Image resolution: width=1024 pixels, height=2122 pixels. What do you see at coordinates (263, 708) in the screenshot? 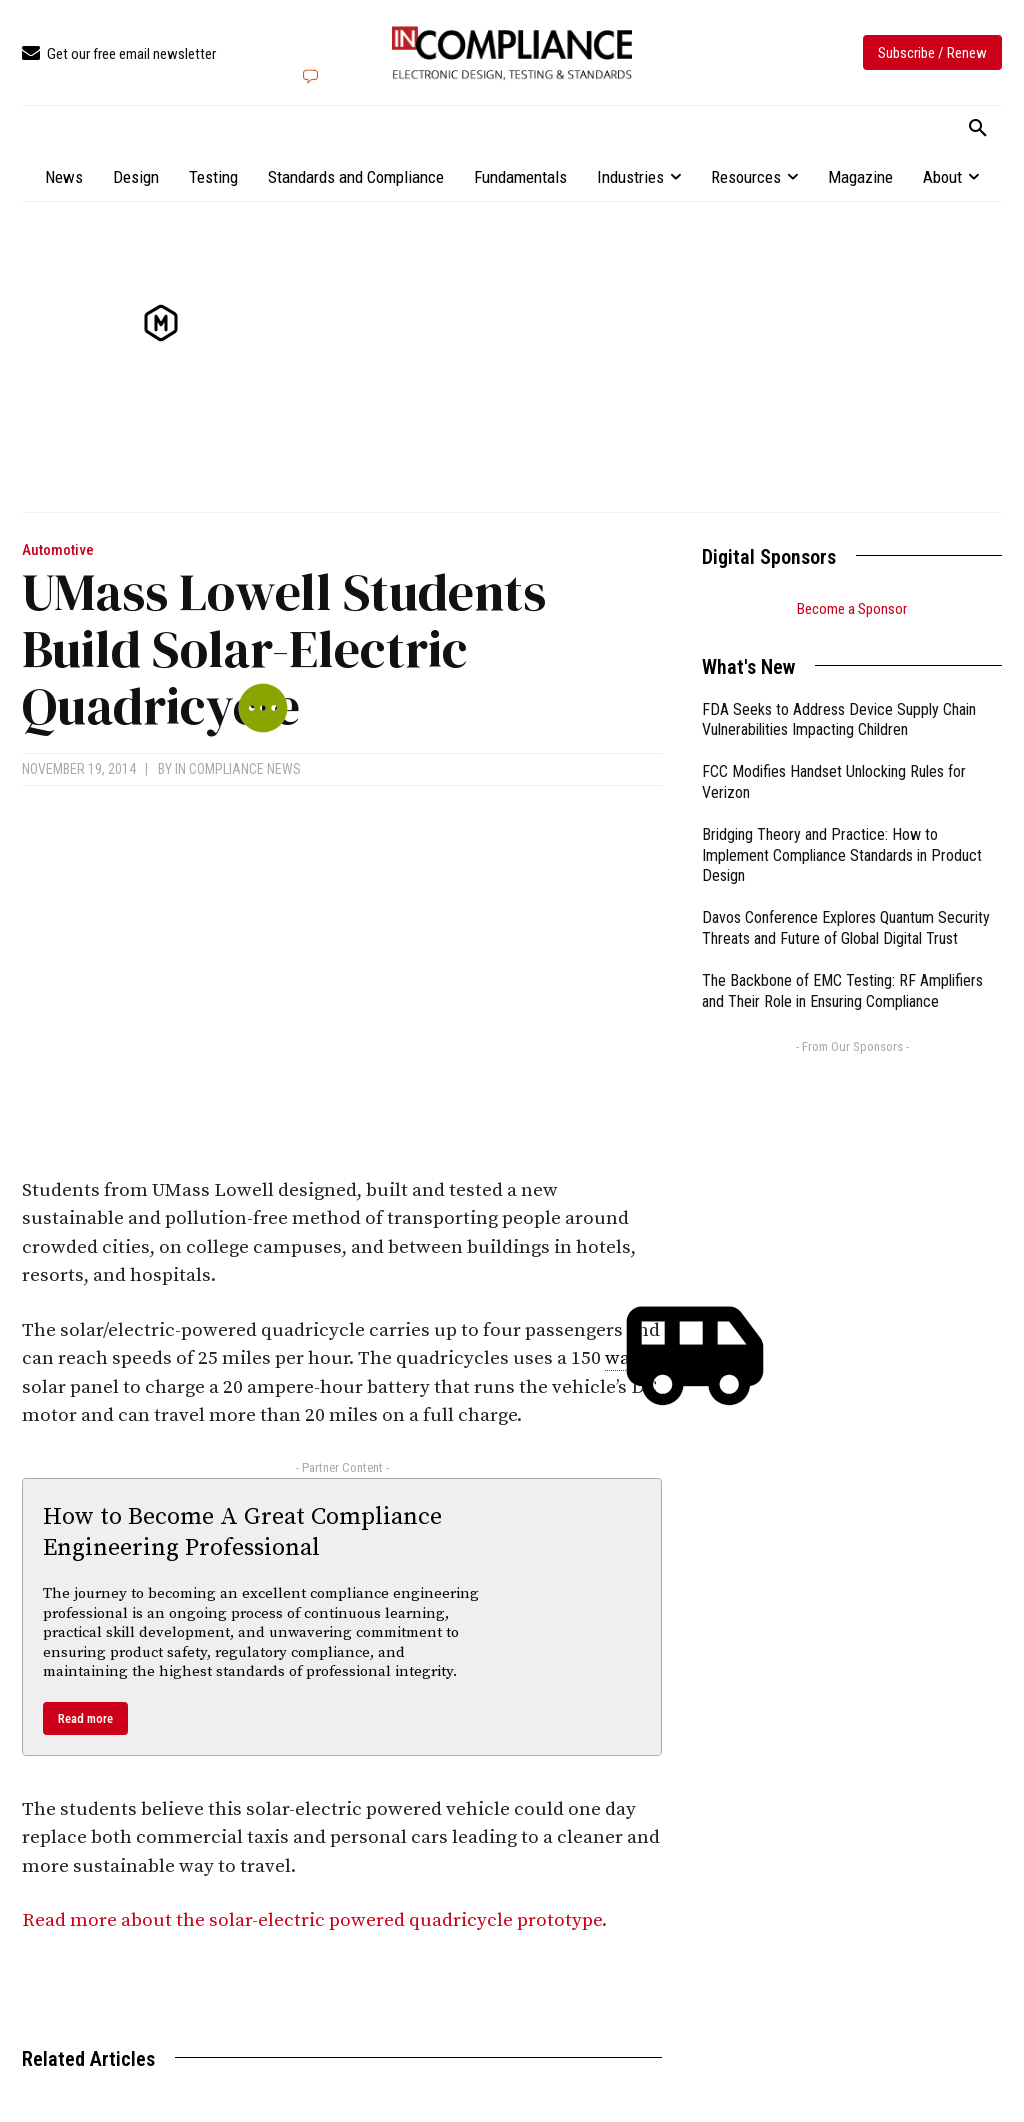
I see `access more options or actions` at bounding box center [263, 708].